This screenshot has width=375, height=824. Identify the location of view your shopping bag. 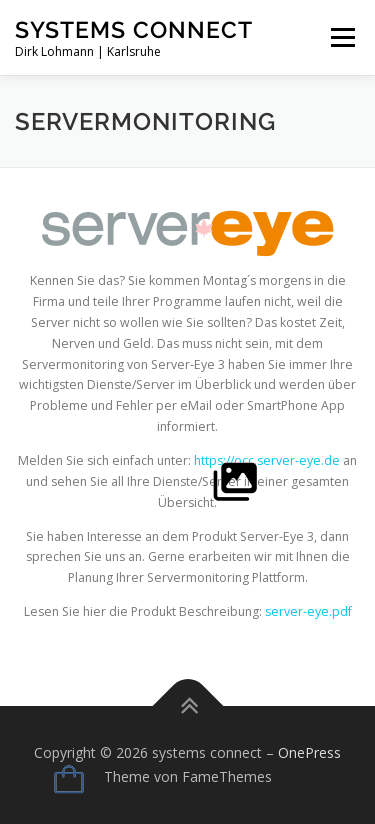
(69, 781).